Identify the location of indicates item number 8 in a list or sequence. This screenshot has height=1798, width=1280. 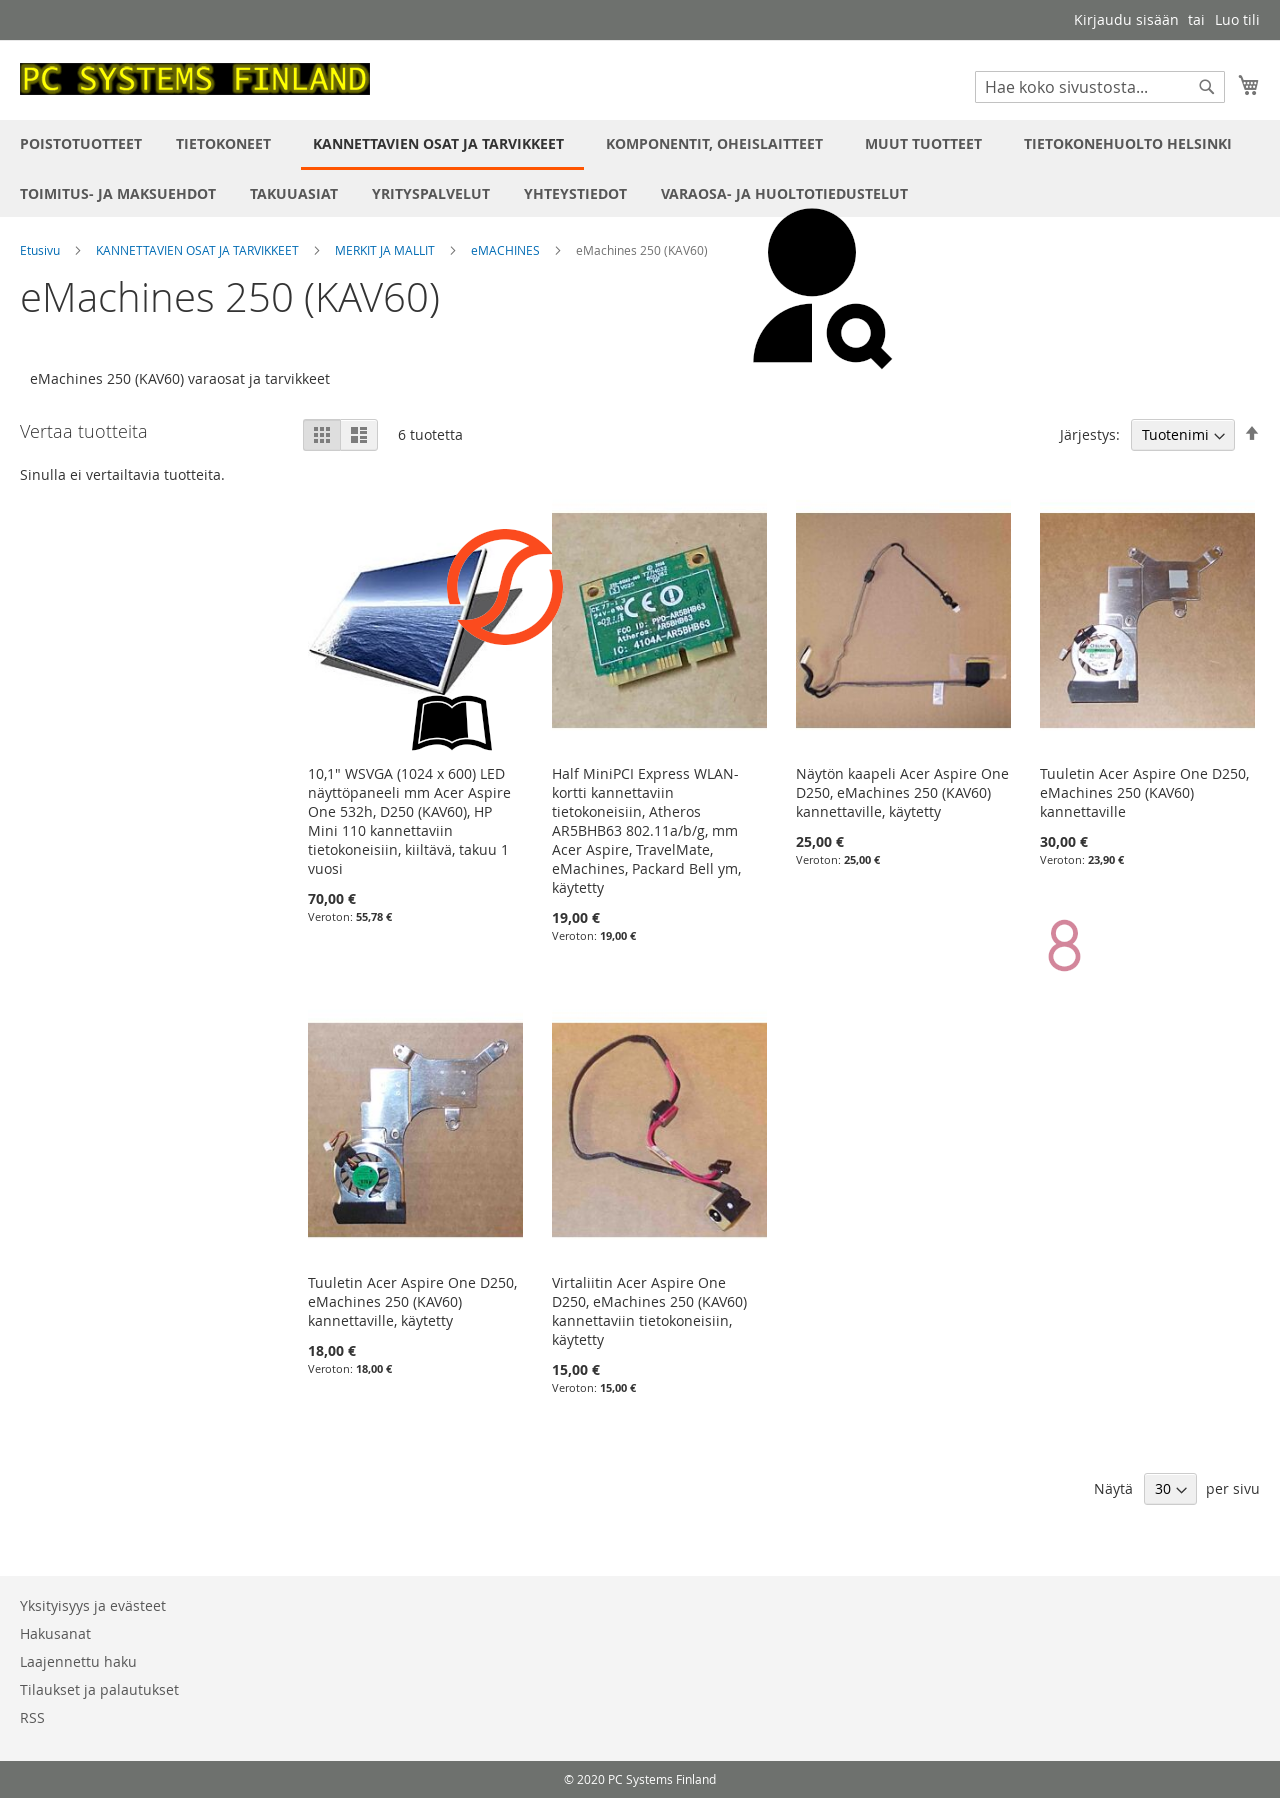
(1064, 945).